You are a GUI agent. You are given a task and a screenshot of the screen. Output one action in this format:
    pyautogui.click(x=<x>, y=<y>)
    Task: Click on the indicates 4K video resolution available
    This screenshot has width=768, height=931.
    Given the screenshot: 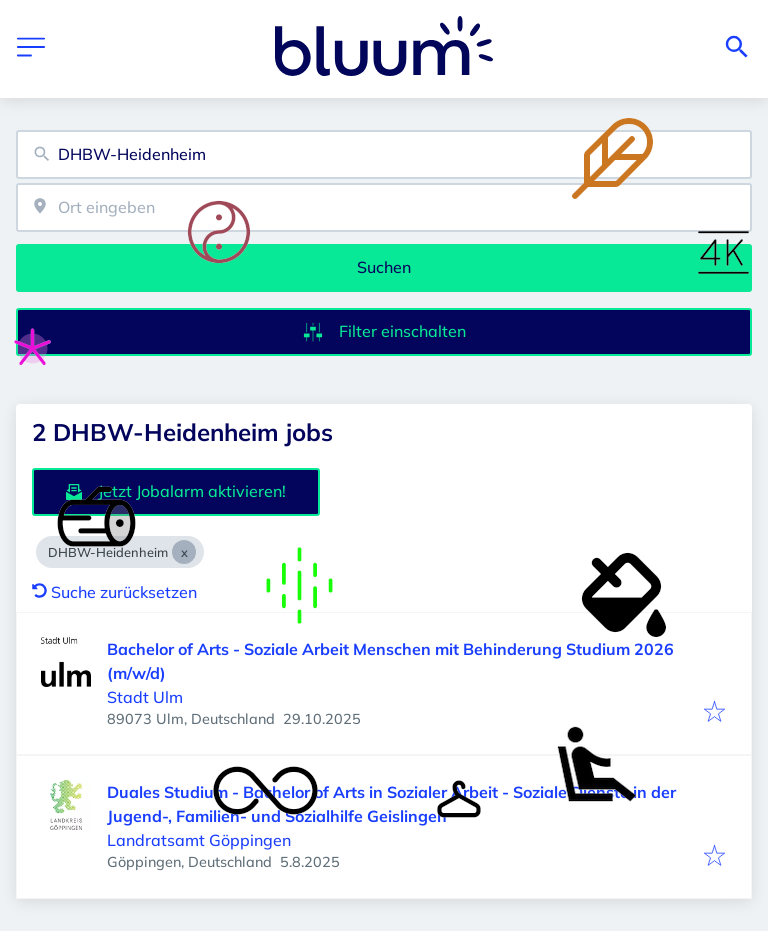 What is the action you would take?
    pyautogui.click(x=723, y=252)
    